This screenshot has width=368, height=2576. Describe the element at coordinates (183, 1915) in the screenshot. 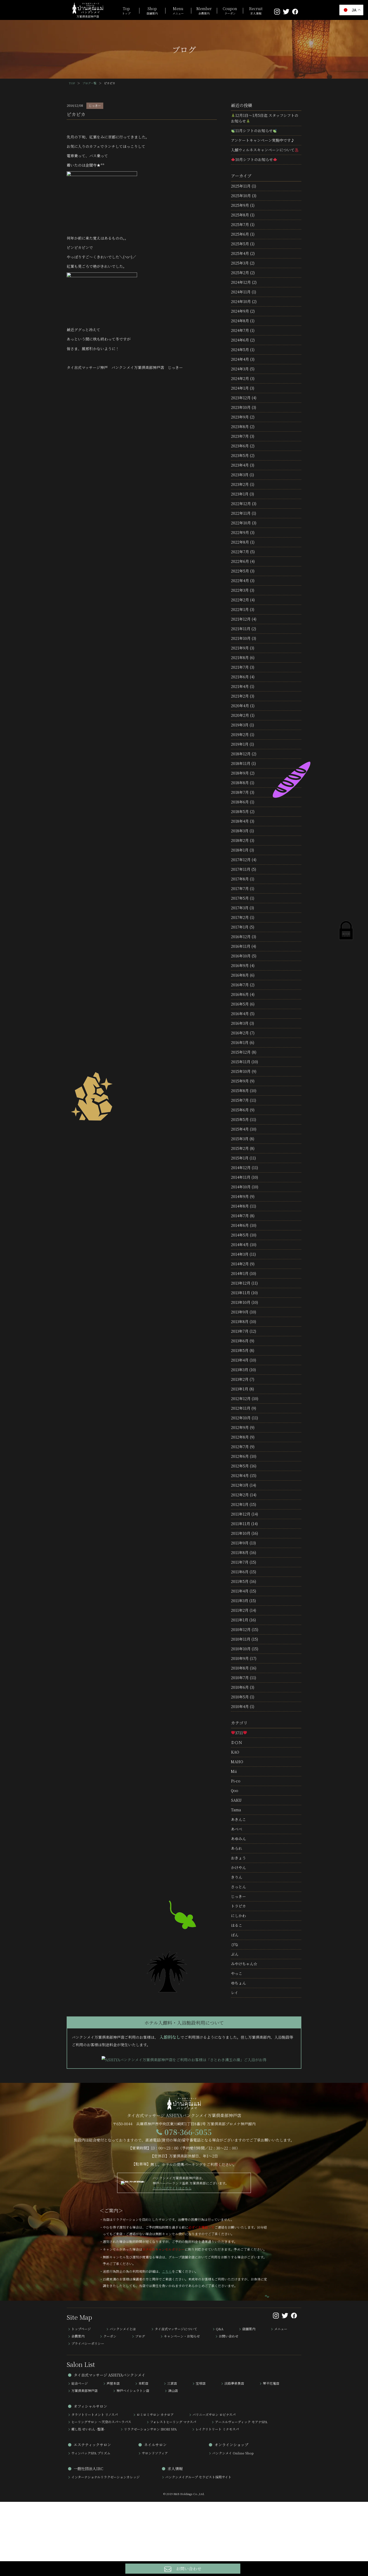

I see `select mouse character or pet` at that location.